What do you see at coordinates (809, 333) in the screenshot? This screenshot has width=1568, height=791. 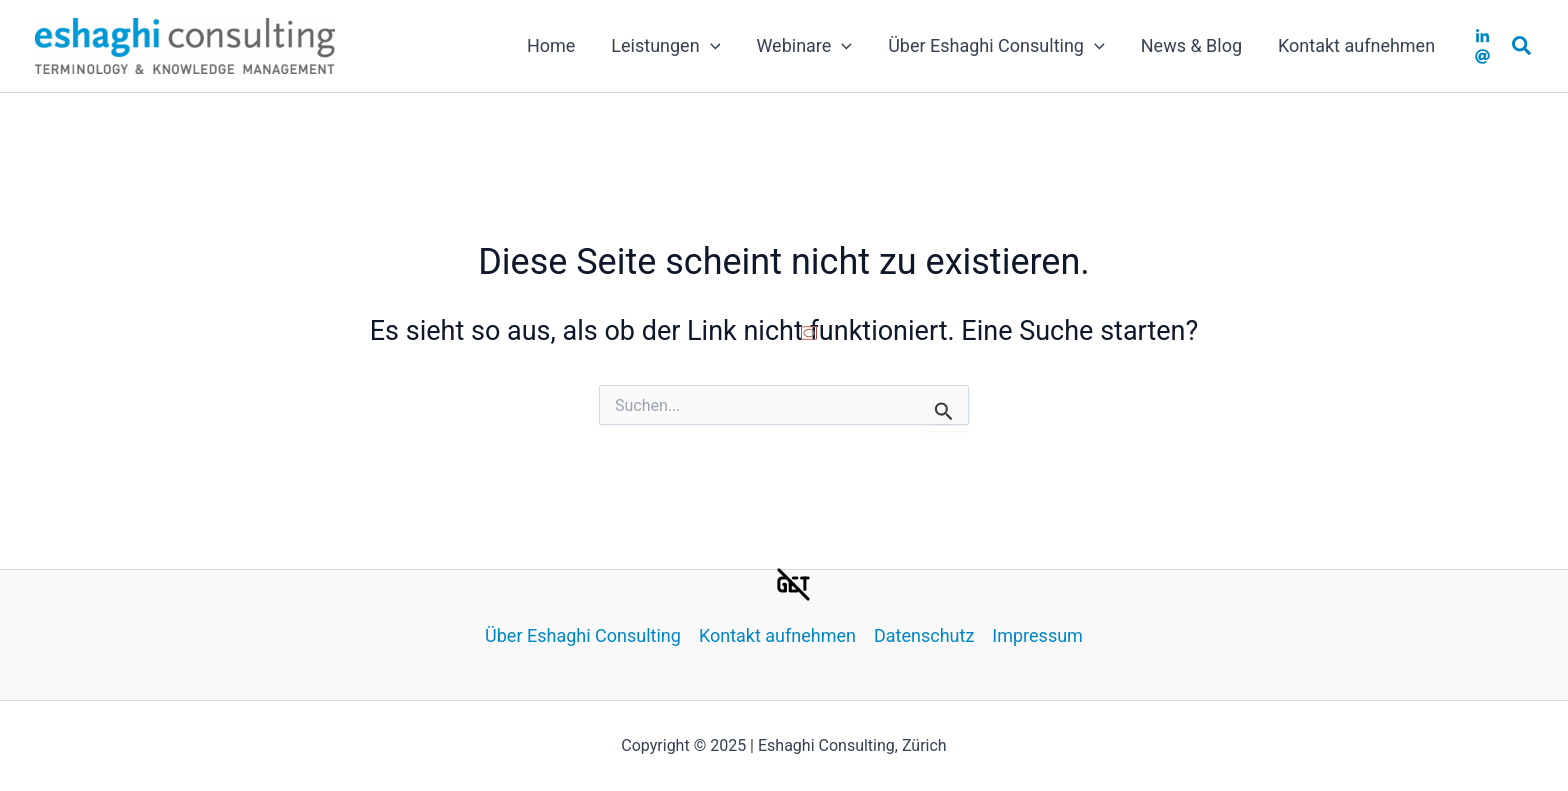 I see `apply vignette effect to photo` at bounding box center [809, 333].